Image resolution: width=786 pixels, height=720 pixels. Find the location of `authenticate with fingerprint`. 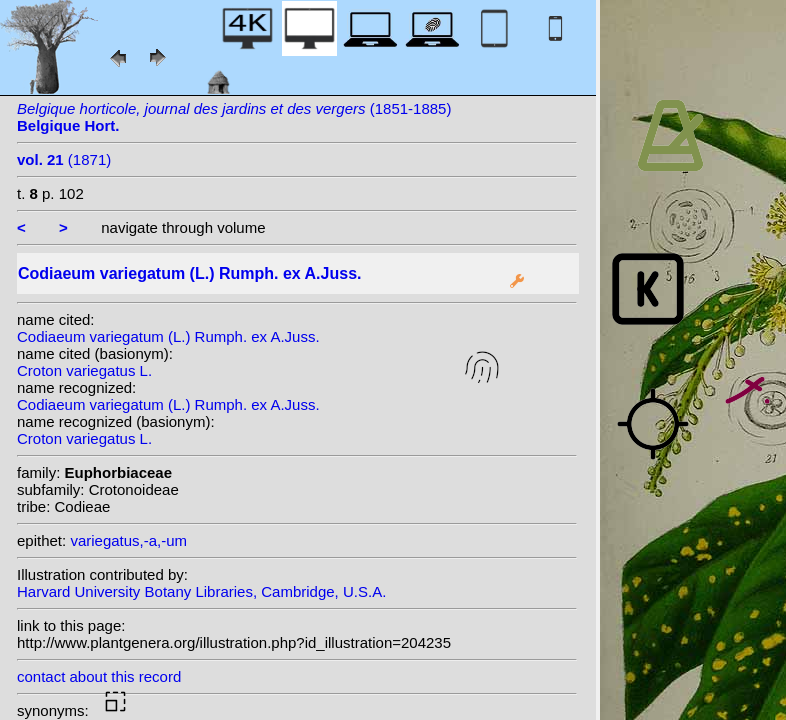

authenticate with fingerprint is located at coordinates (482, 367).